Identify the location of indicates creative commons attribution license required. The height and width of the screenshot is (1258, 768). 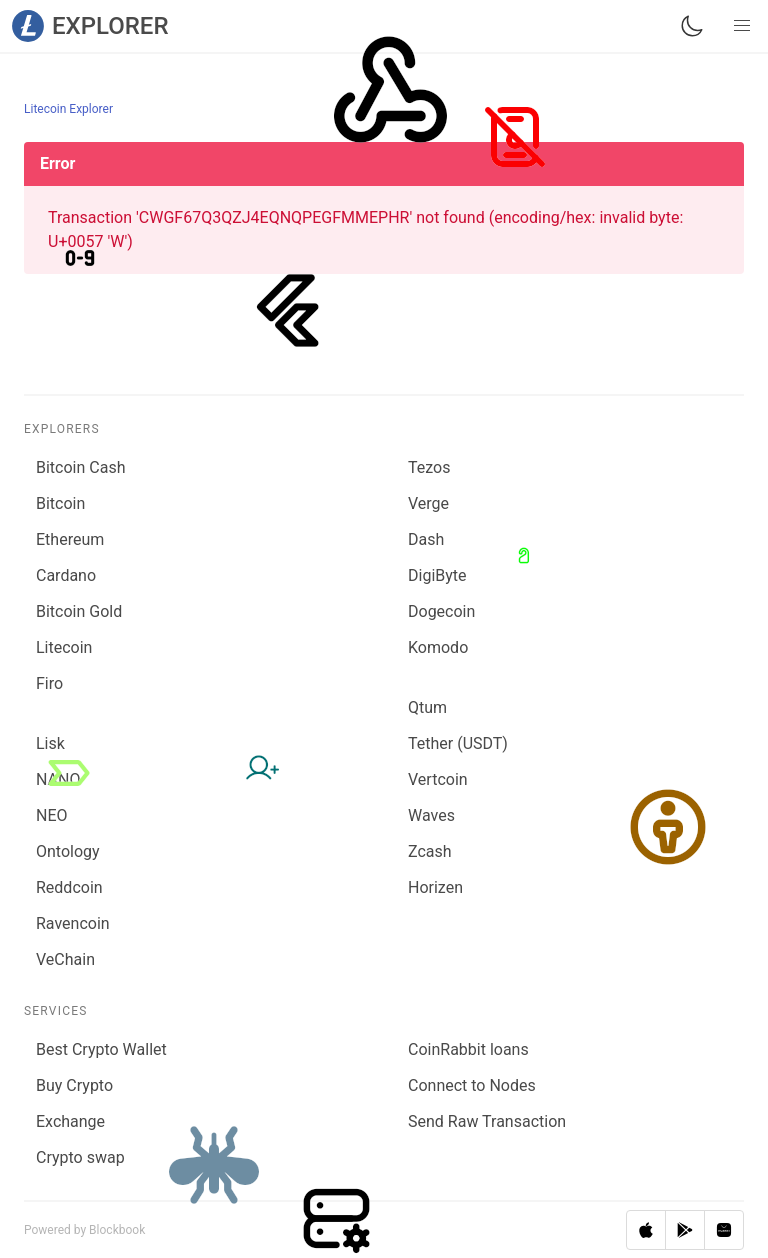
(668, 827).